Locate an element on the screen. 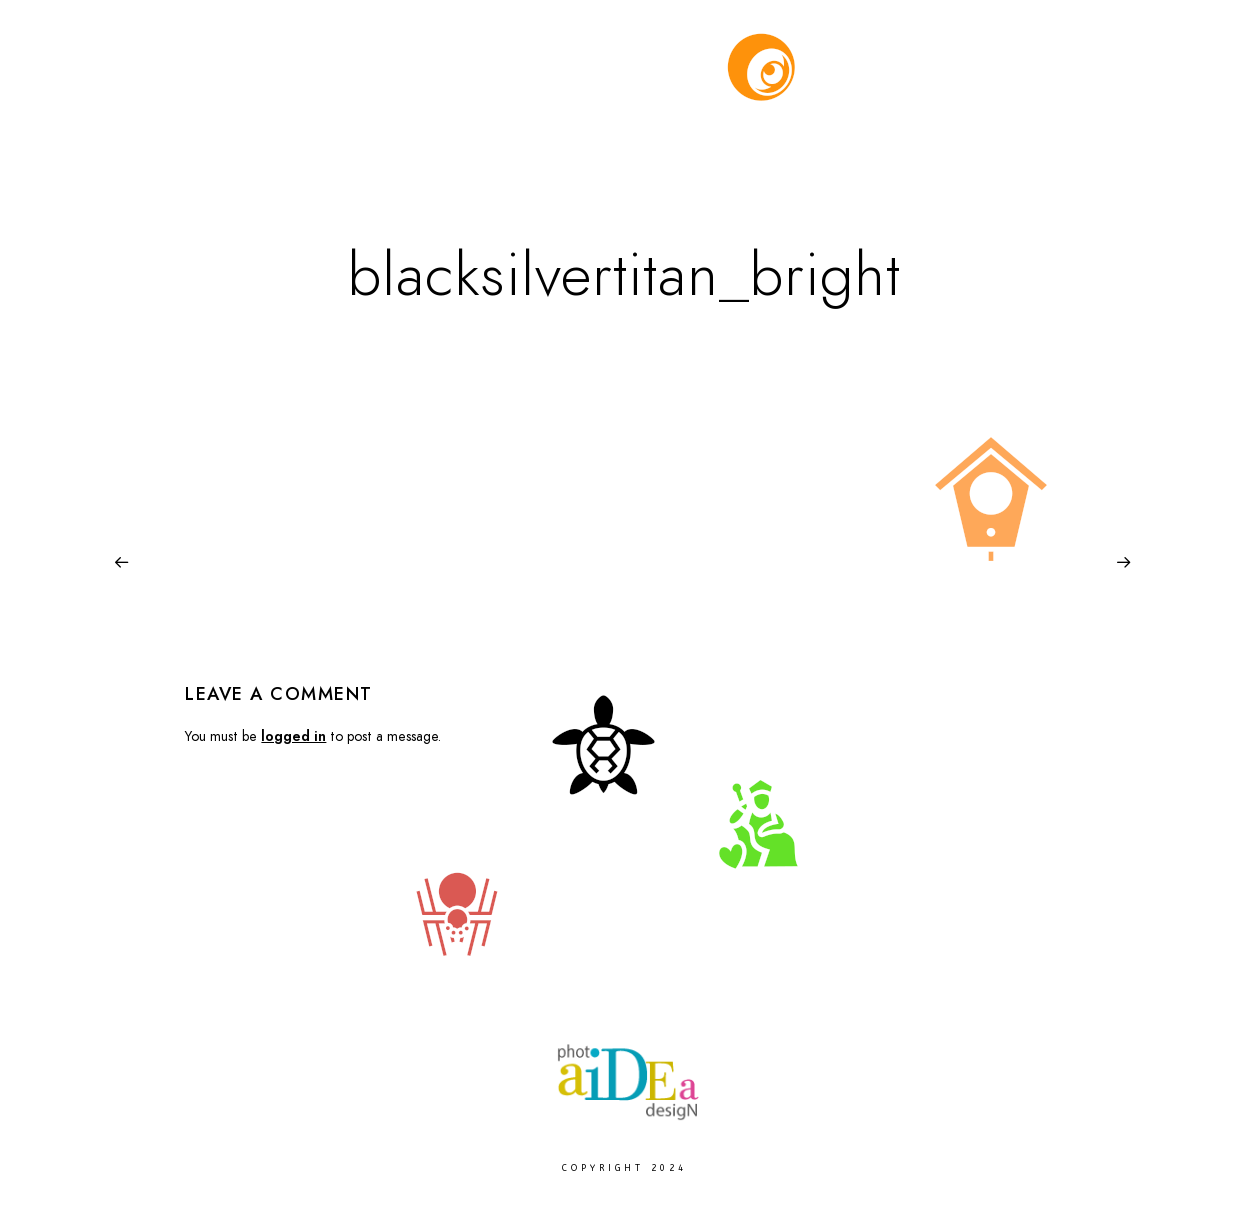 This screenshot has width=1248, height=1213. the empress tarot card is located at coordinates (760, 823).